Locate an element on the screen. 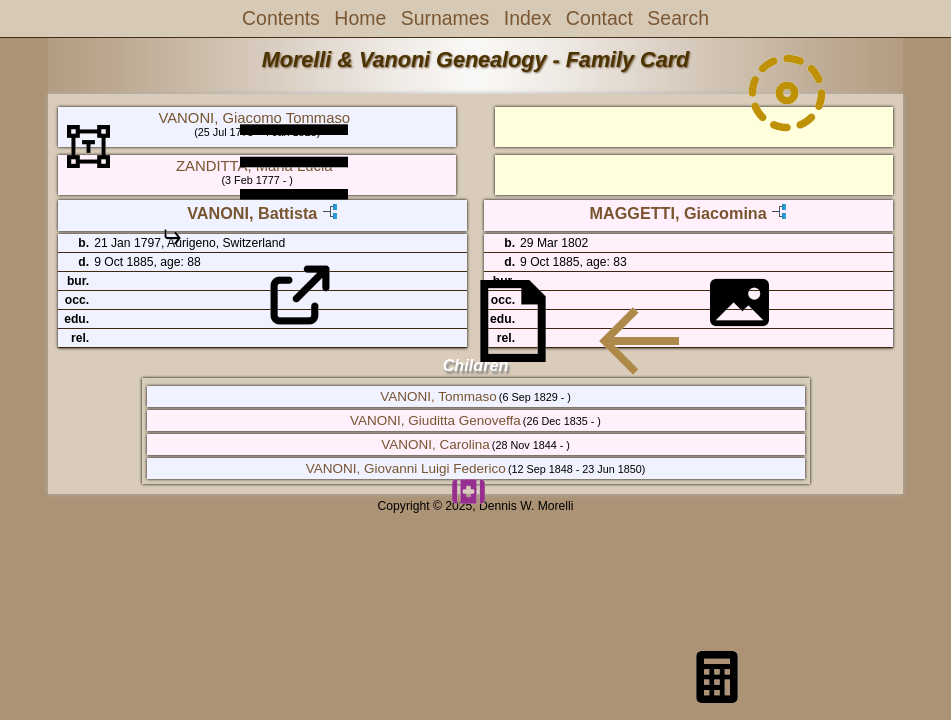 This screenshot has height=720, width=951. go back to the previous page is located at coordinates (639, 341).